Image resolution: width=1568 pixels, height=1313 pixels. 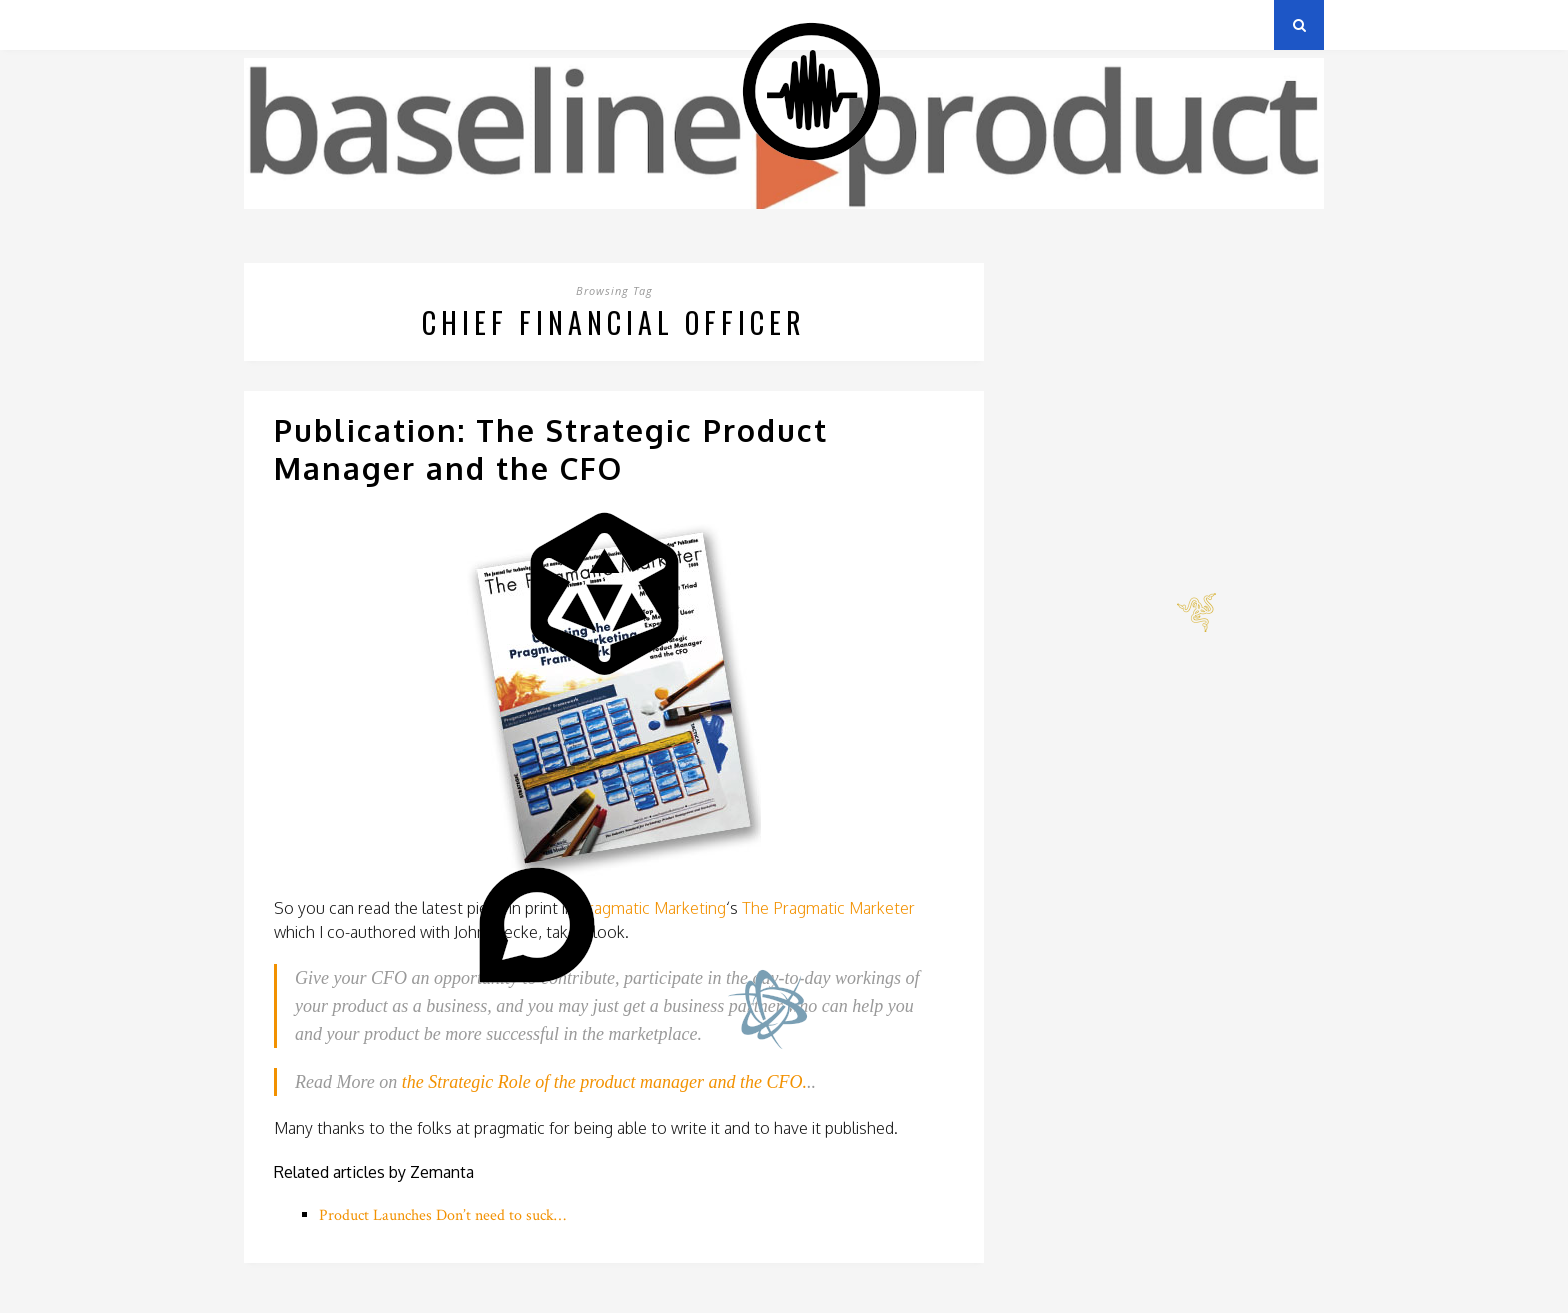 I want to click on visit razer website or store, so click(x=1196, y=612).